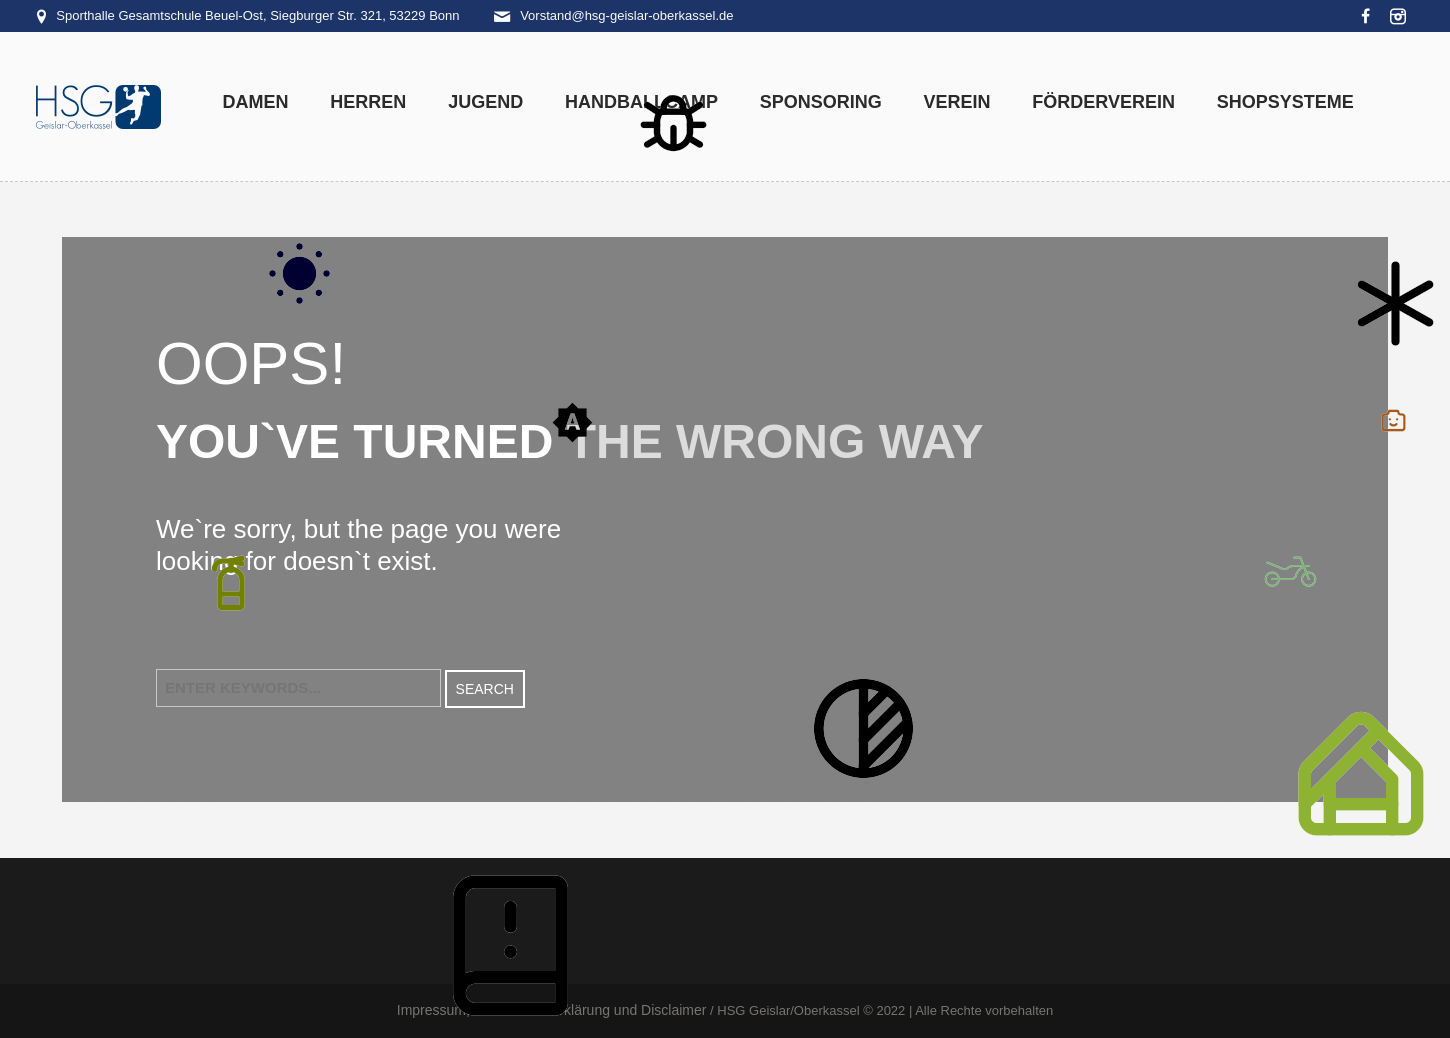 The height and width of the screenshot is (1038, 1450). Describe the element at coordinates (231, 583) in the screenshot. I see `access fire safety information` at that location.